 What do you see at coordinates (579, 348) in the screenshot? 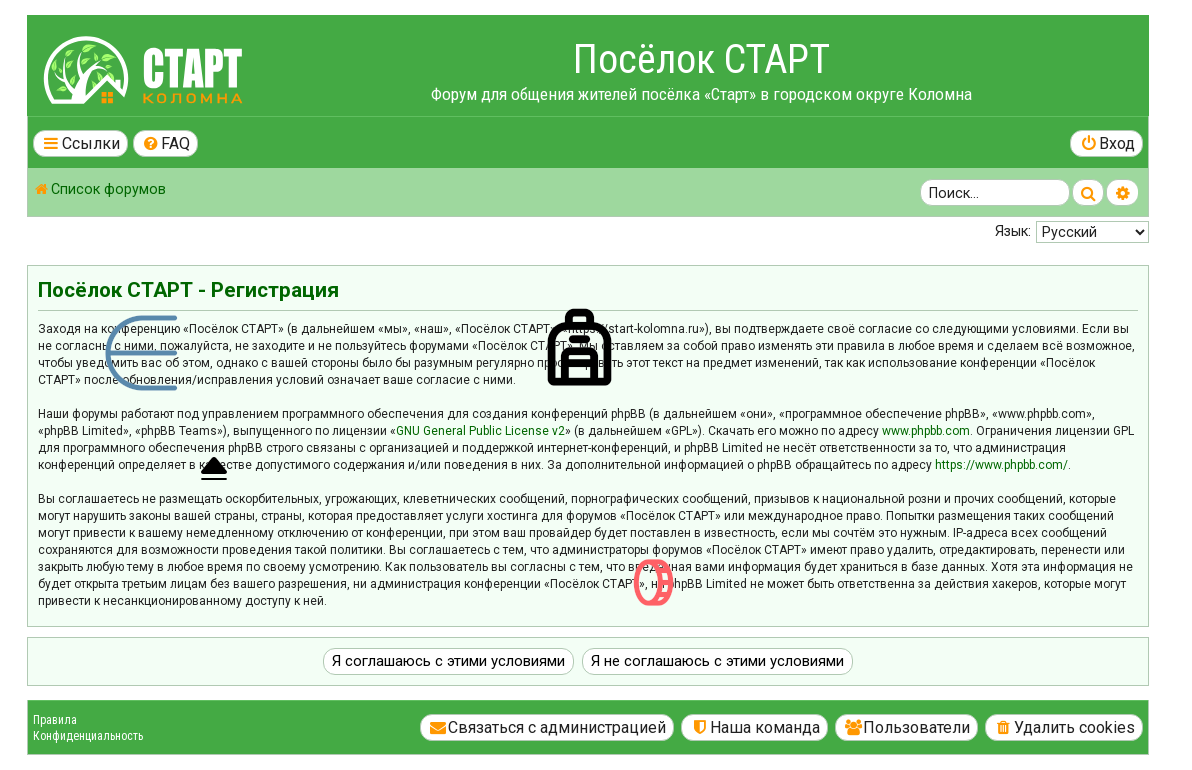
I see `access your inventory or stored items` at bounding box center [579, 348].